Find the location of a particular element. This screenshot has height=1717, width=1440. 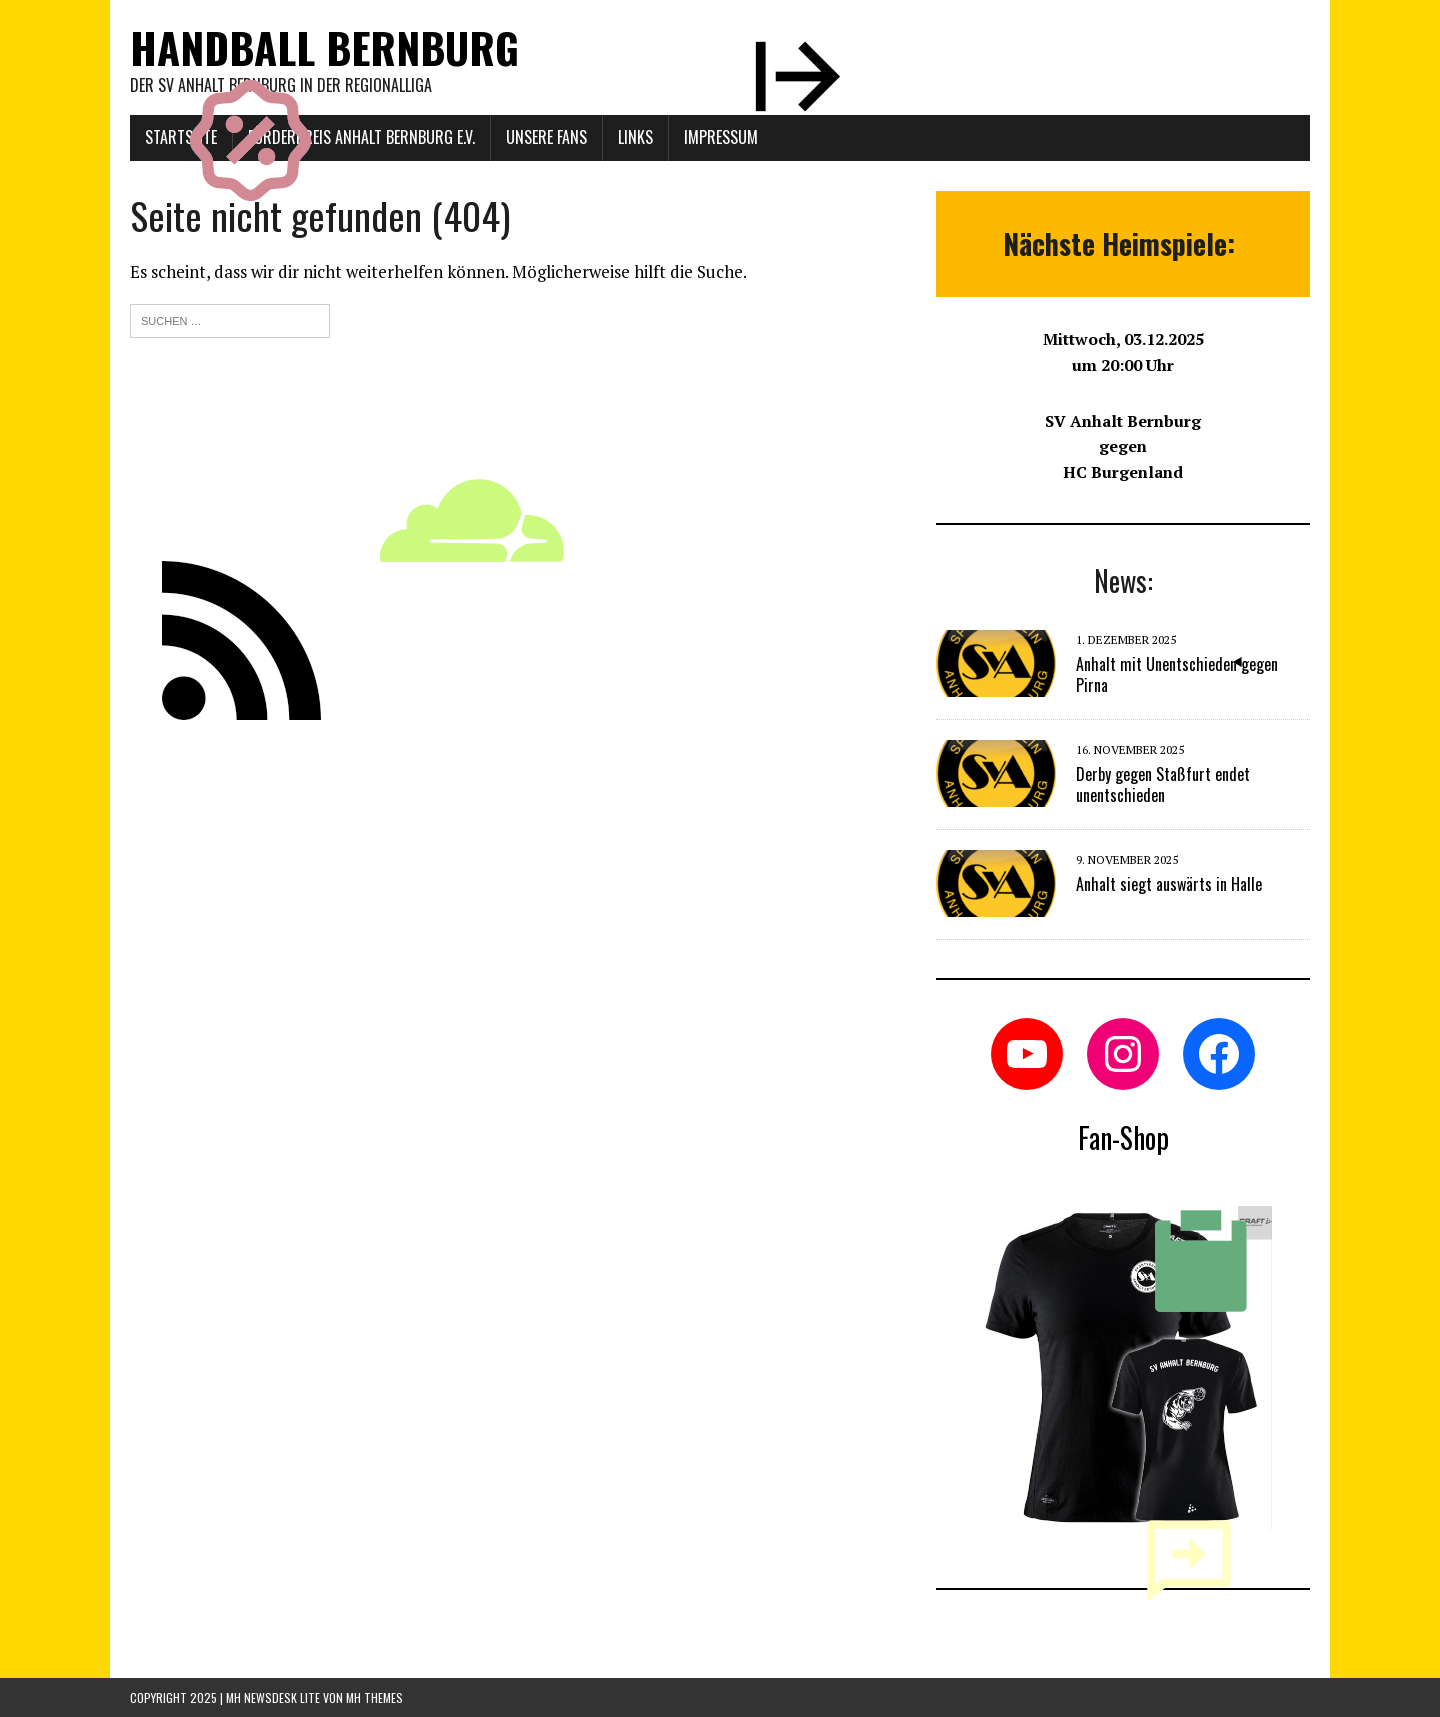

forward a chat message is located at coordinates (1189, 1558).